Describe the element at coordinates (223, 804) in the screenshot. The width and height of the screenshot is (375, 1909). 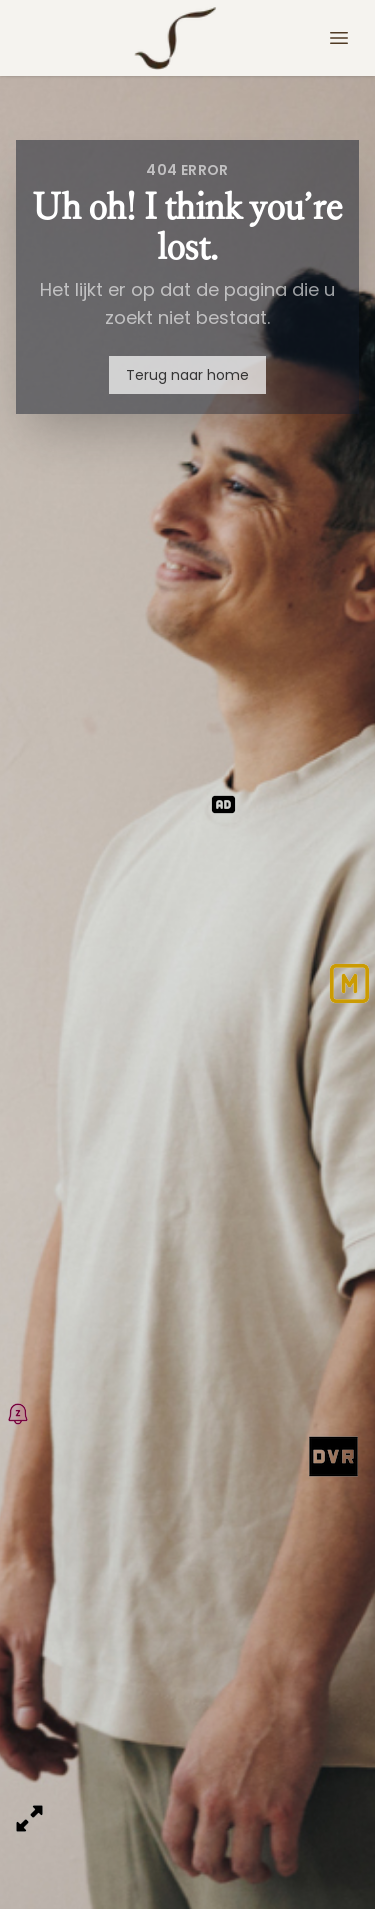
I see `enable audio description for accessibility` at that location.